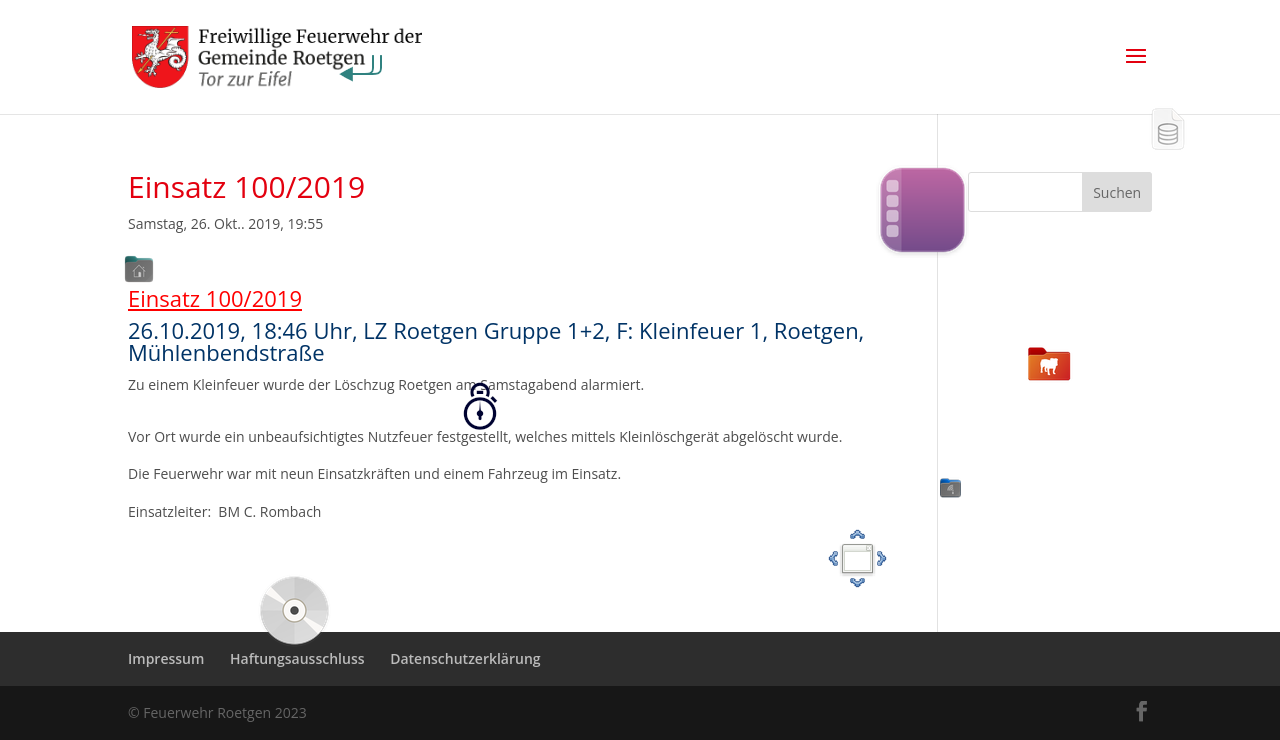 Image resolution: width=1280 pixels, height=740 pixels. I want to click on open insync cloud sync folder, so click(950, 487).